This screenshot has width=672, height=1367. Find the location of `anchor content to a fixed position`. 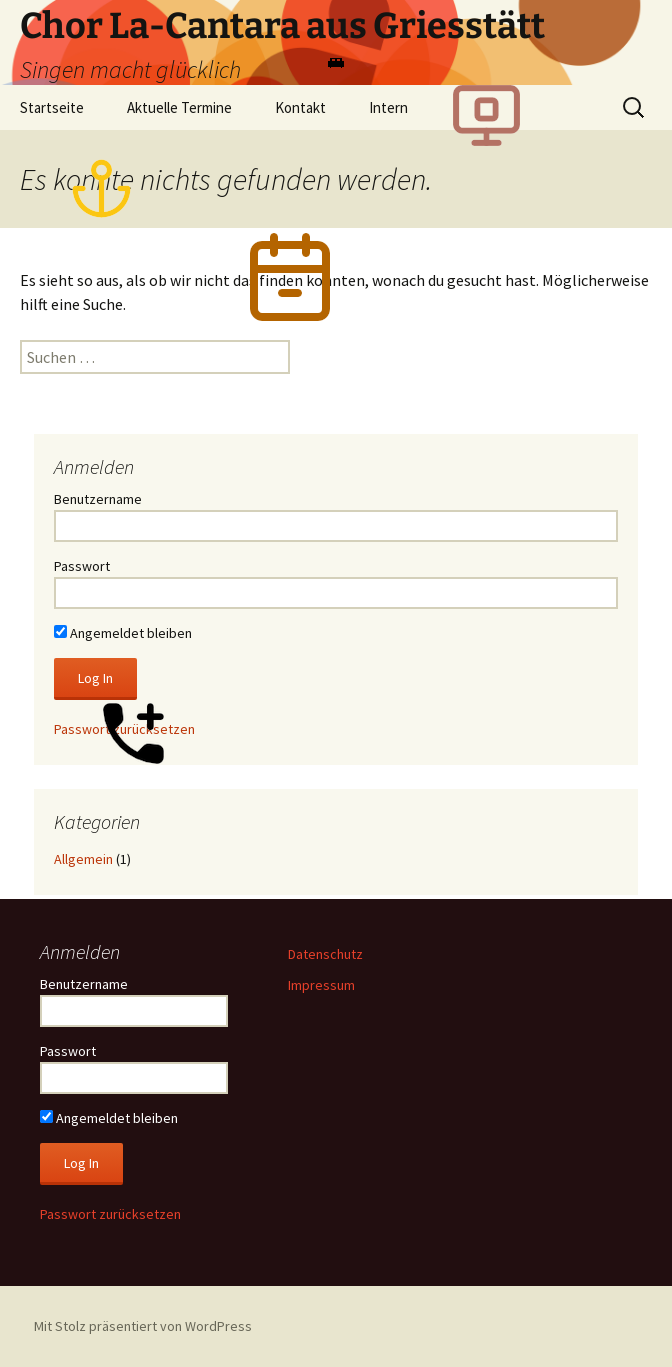

anchor content to a fixed position is located at coordinates (101, 188).